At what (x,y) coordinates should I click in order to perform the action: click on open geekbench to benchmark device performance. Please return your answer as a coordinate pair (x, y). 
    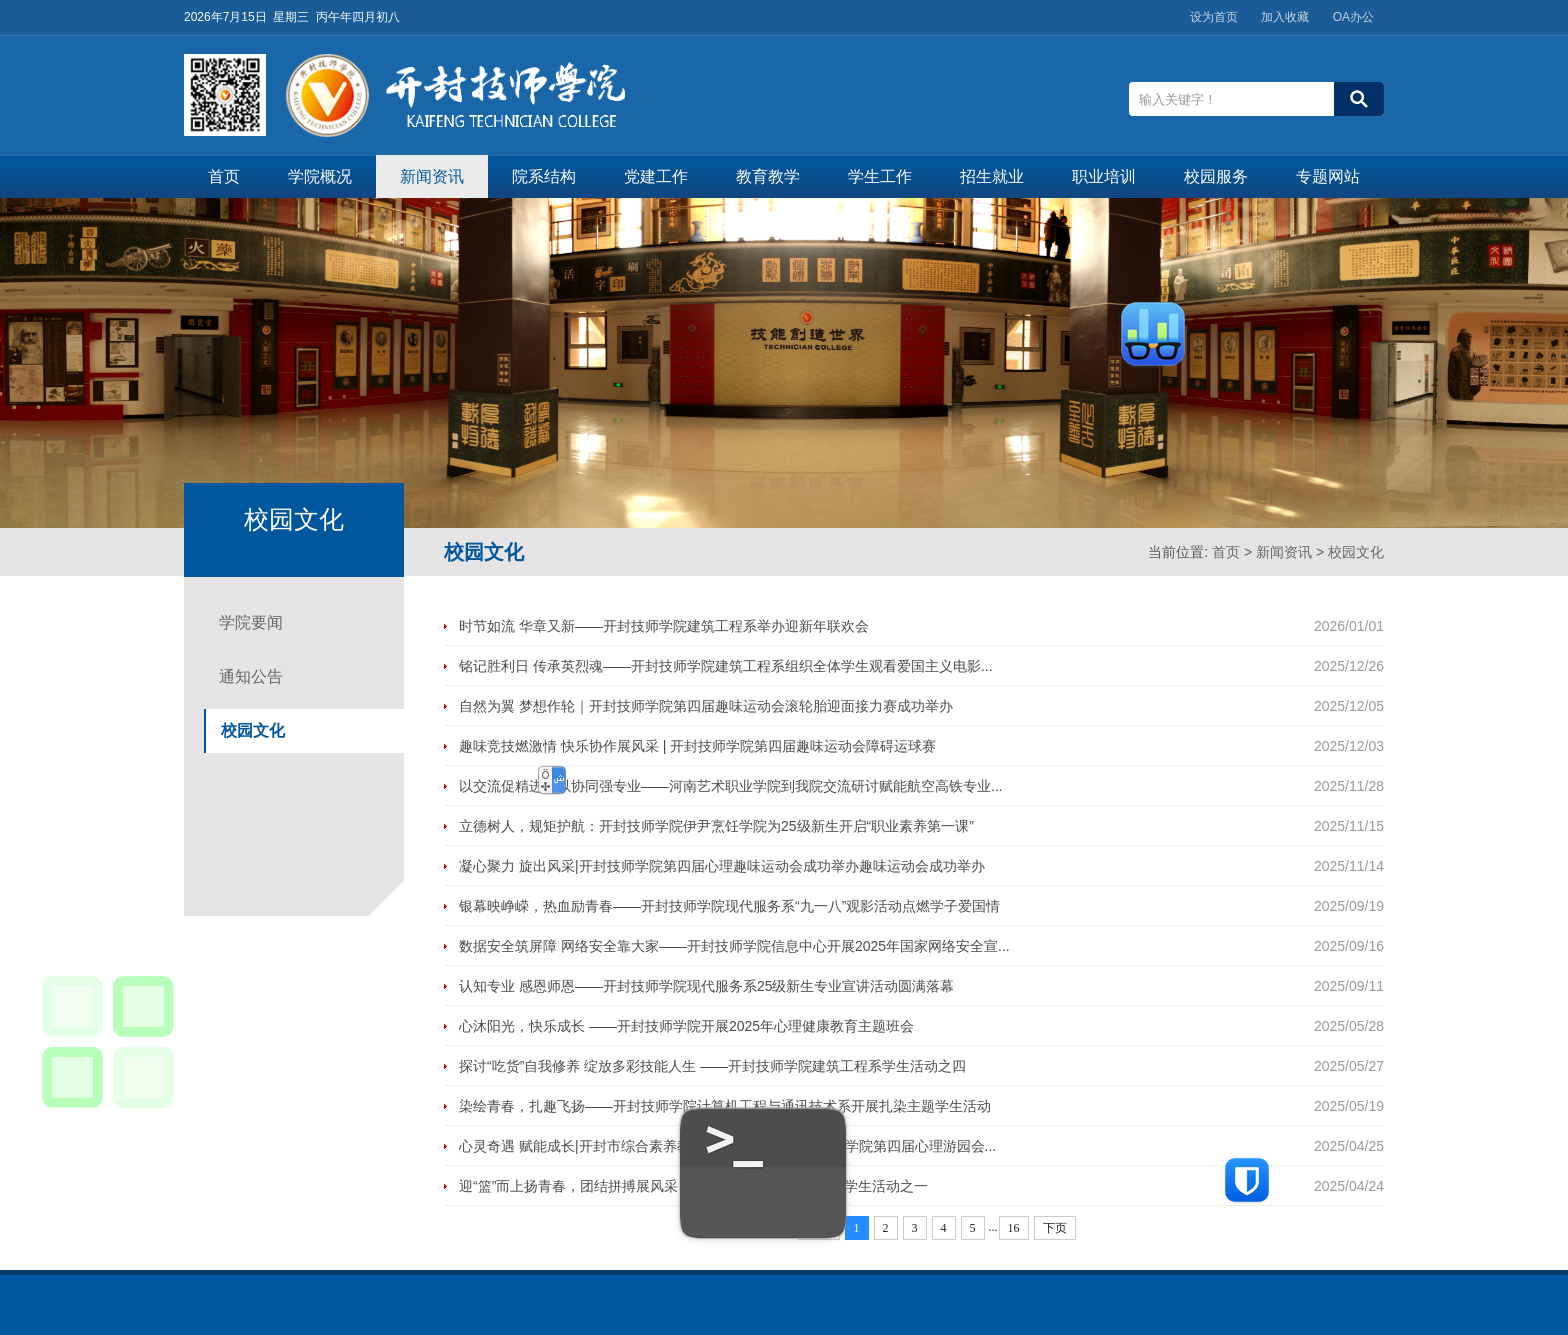
    Looking at the image, I should click on (1153, 334).